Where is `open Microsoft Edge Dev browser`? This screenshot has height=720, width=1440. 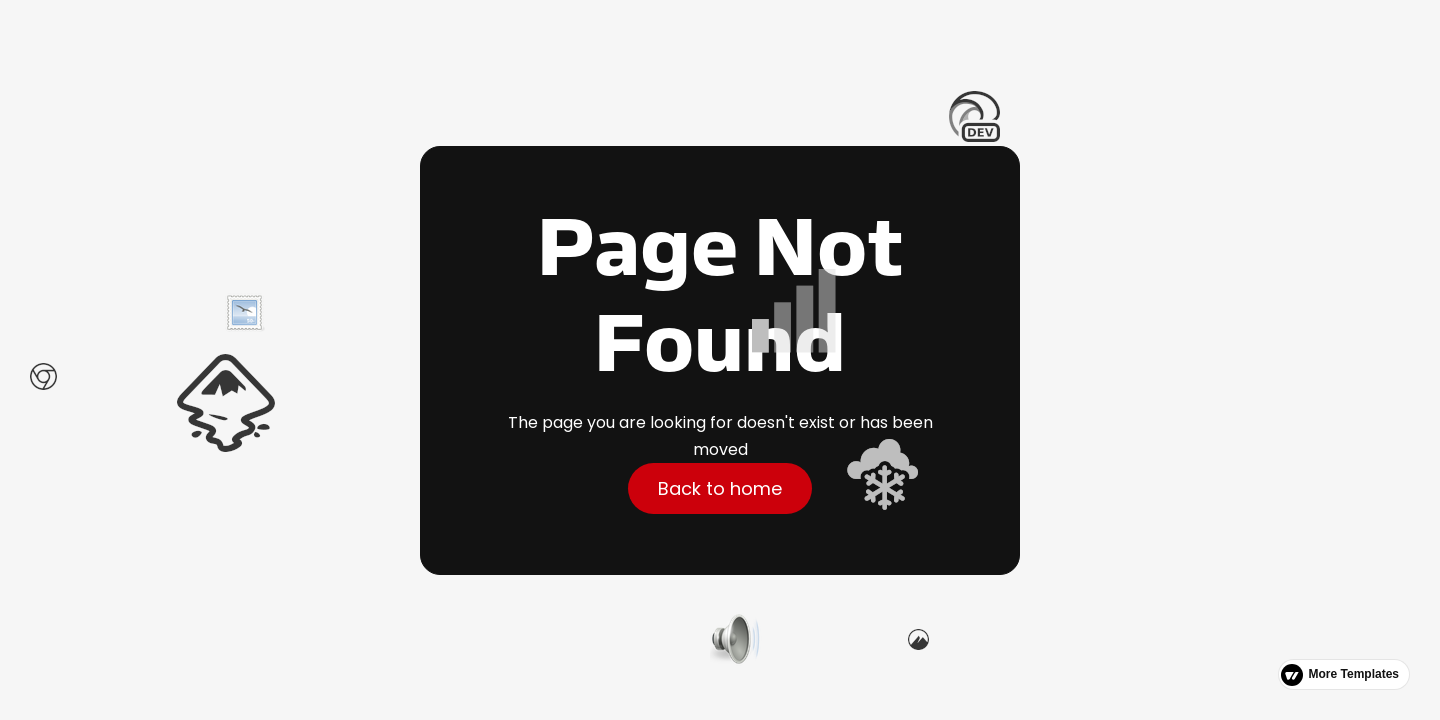 open Microsoft Edge Dev browser is located at coordinates (974, 116).